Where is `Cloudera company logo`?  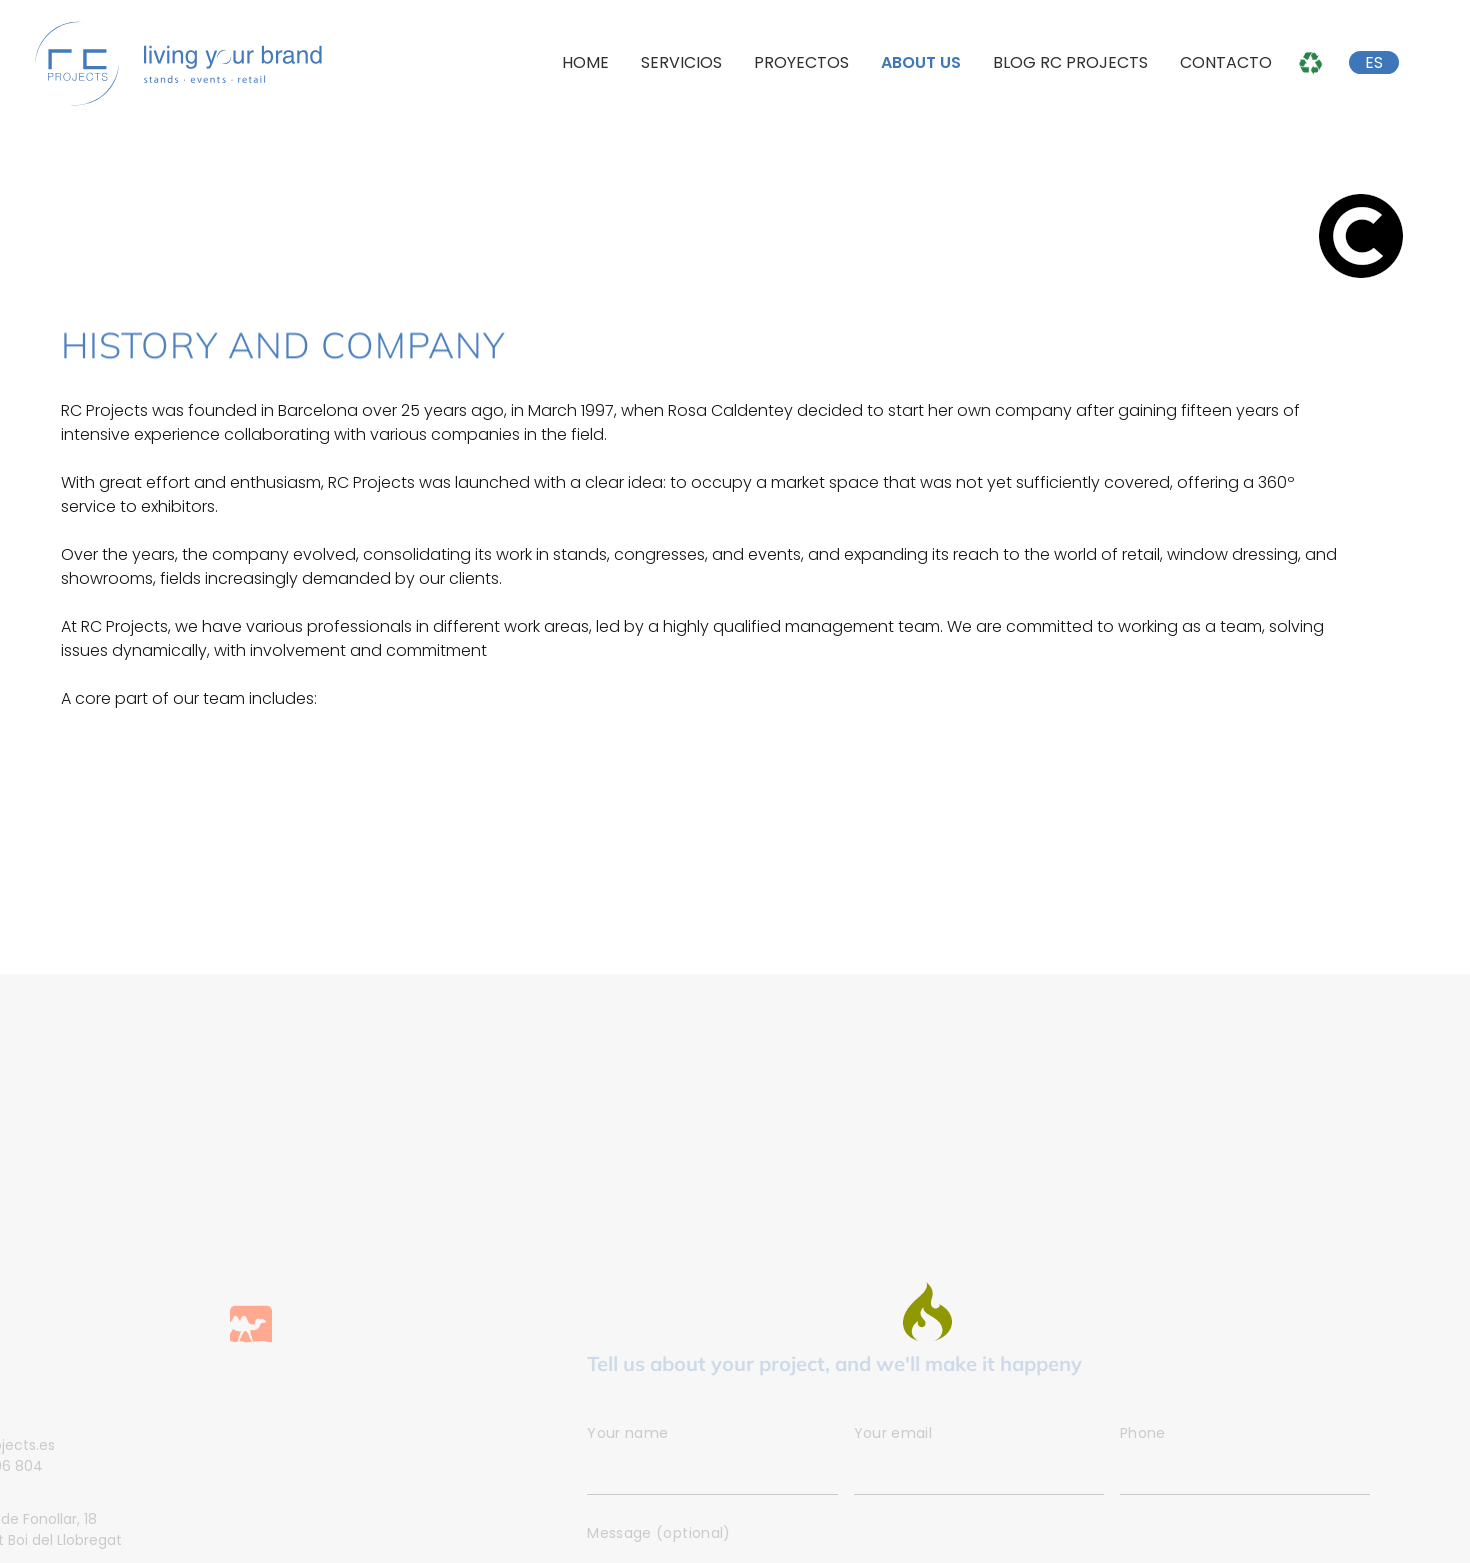
Cloudera company logo is located at coordinates (1361, 236).